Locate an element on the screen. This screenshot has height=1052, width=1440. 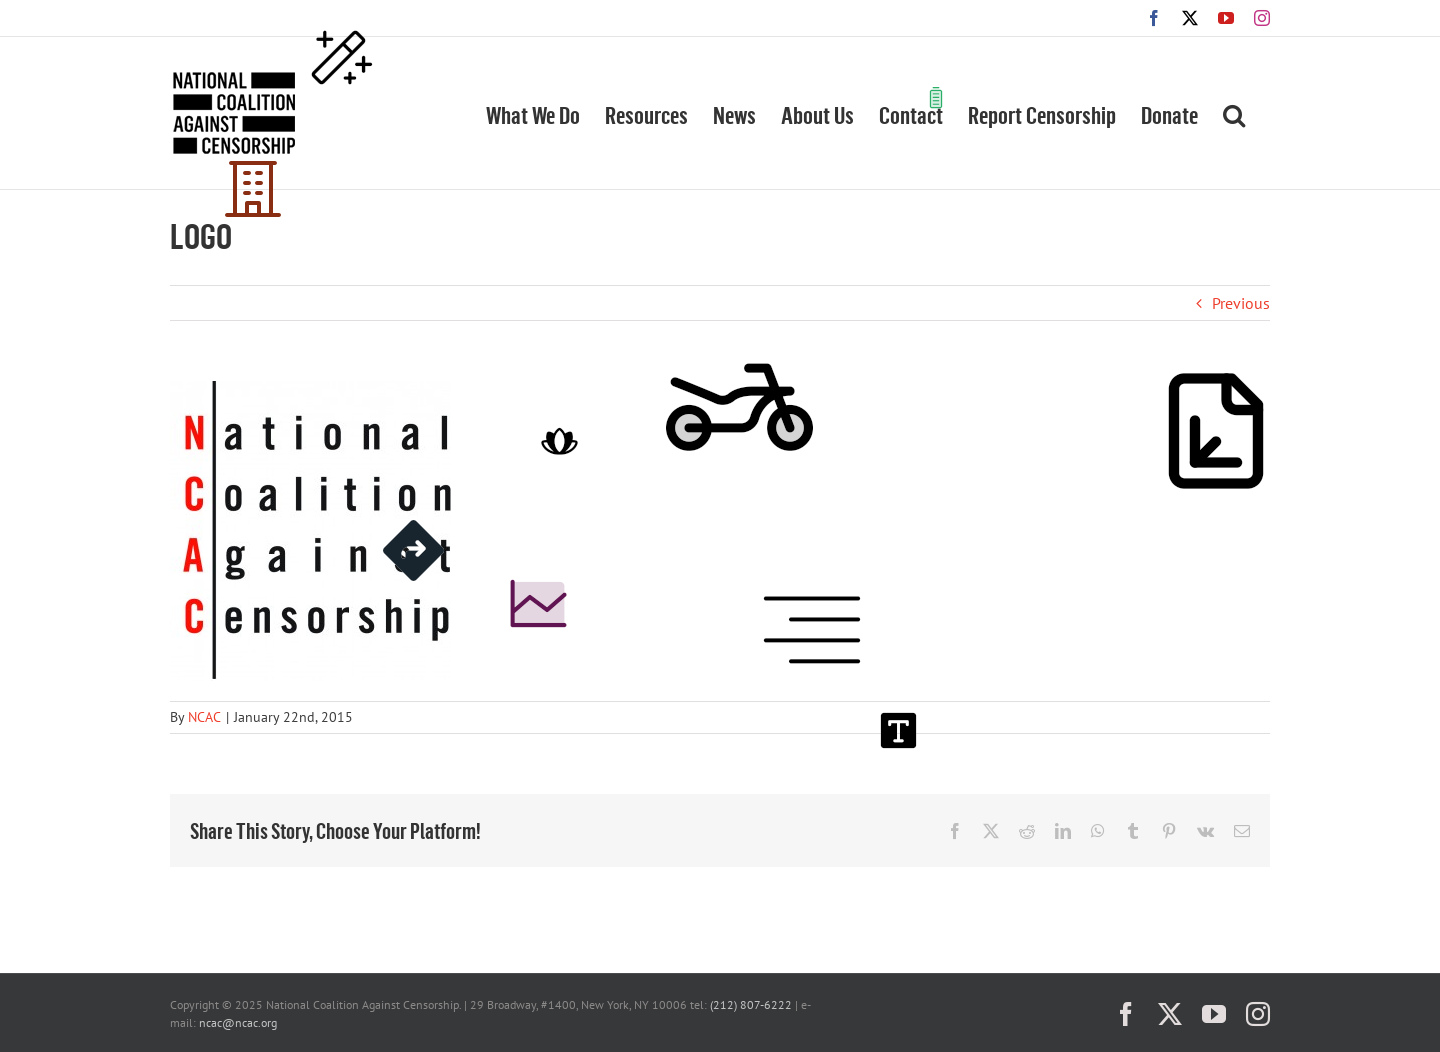
format text or access text styling options is located at coordinates (898, 730).